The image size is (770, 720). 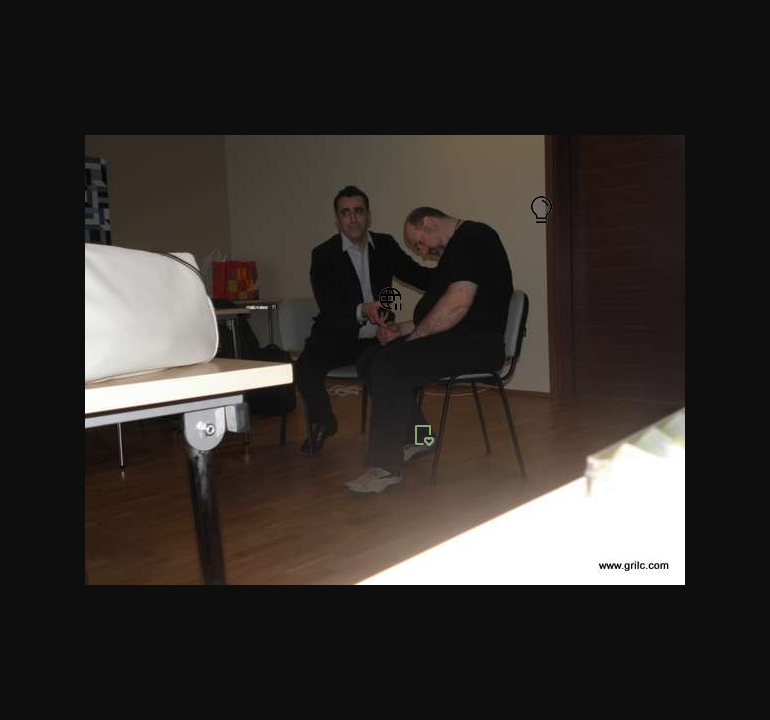 What do you see at coordinates (423, 435) in the screenshot?
I see `add tablet to favorites` at bounding box center [423, 435].